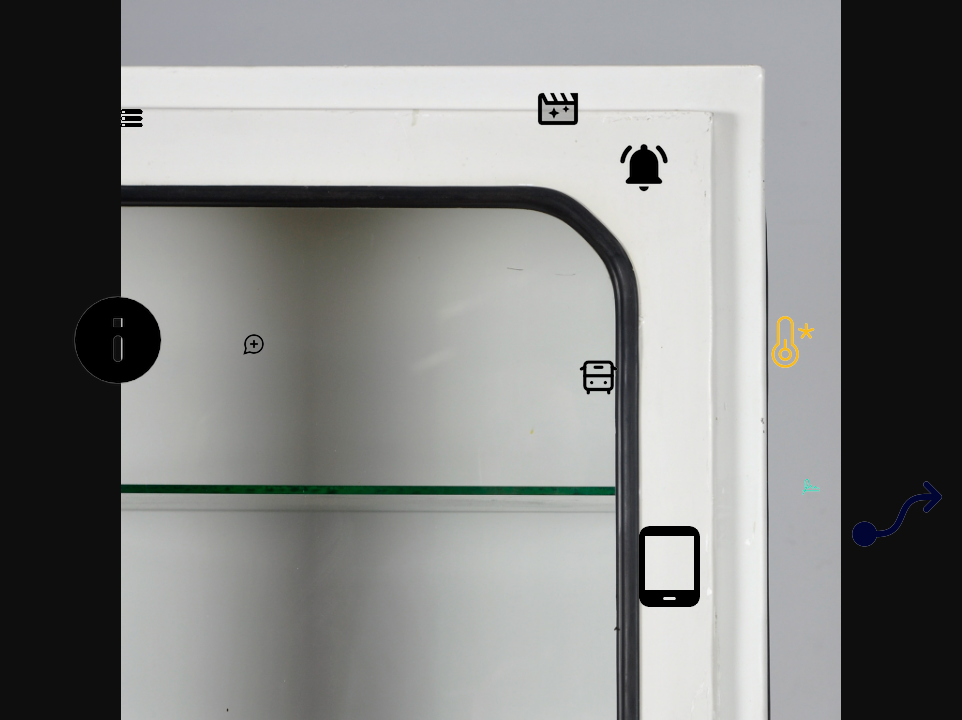  What do you see at coordinates (118, 340) in the screenshot?
I see `view more information` at bounding box center [118, 340].